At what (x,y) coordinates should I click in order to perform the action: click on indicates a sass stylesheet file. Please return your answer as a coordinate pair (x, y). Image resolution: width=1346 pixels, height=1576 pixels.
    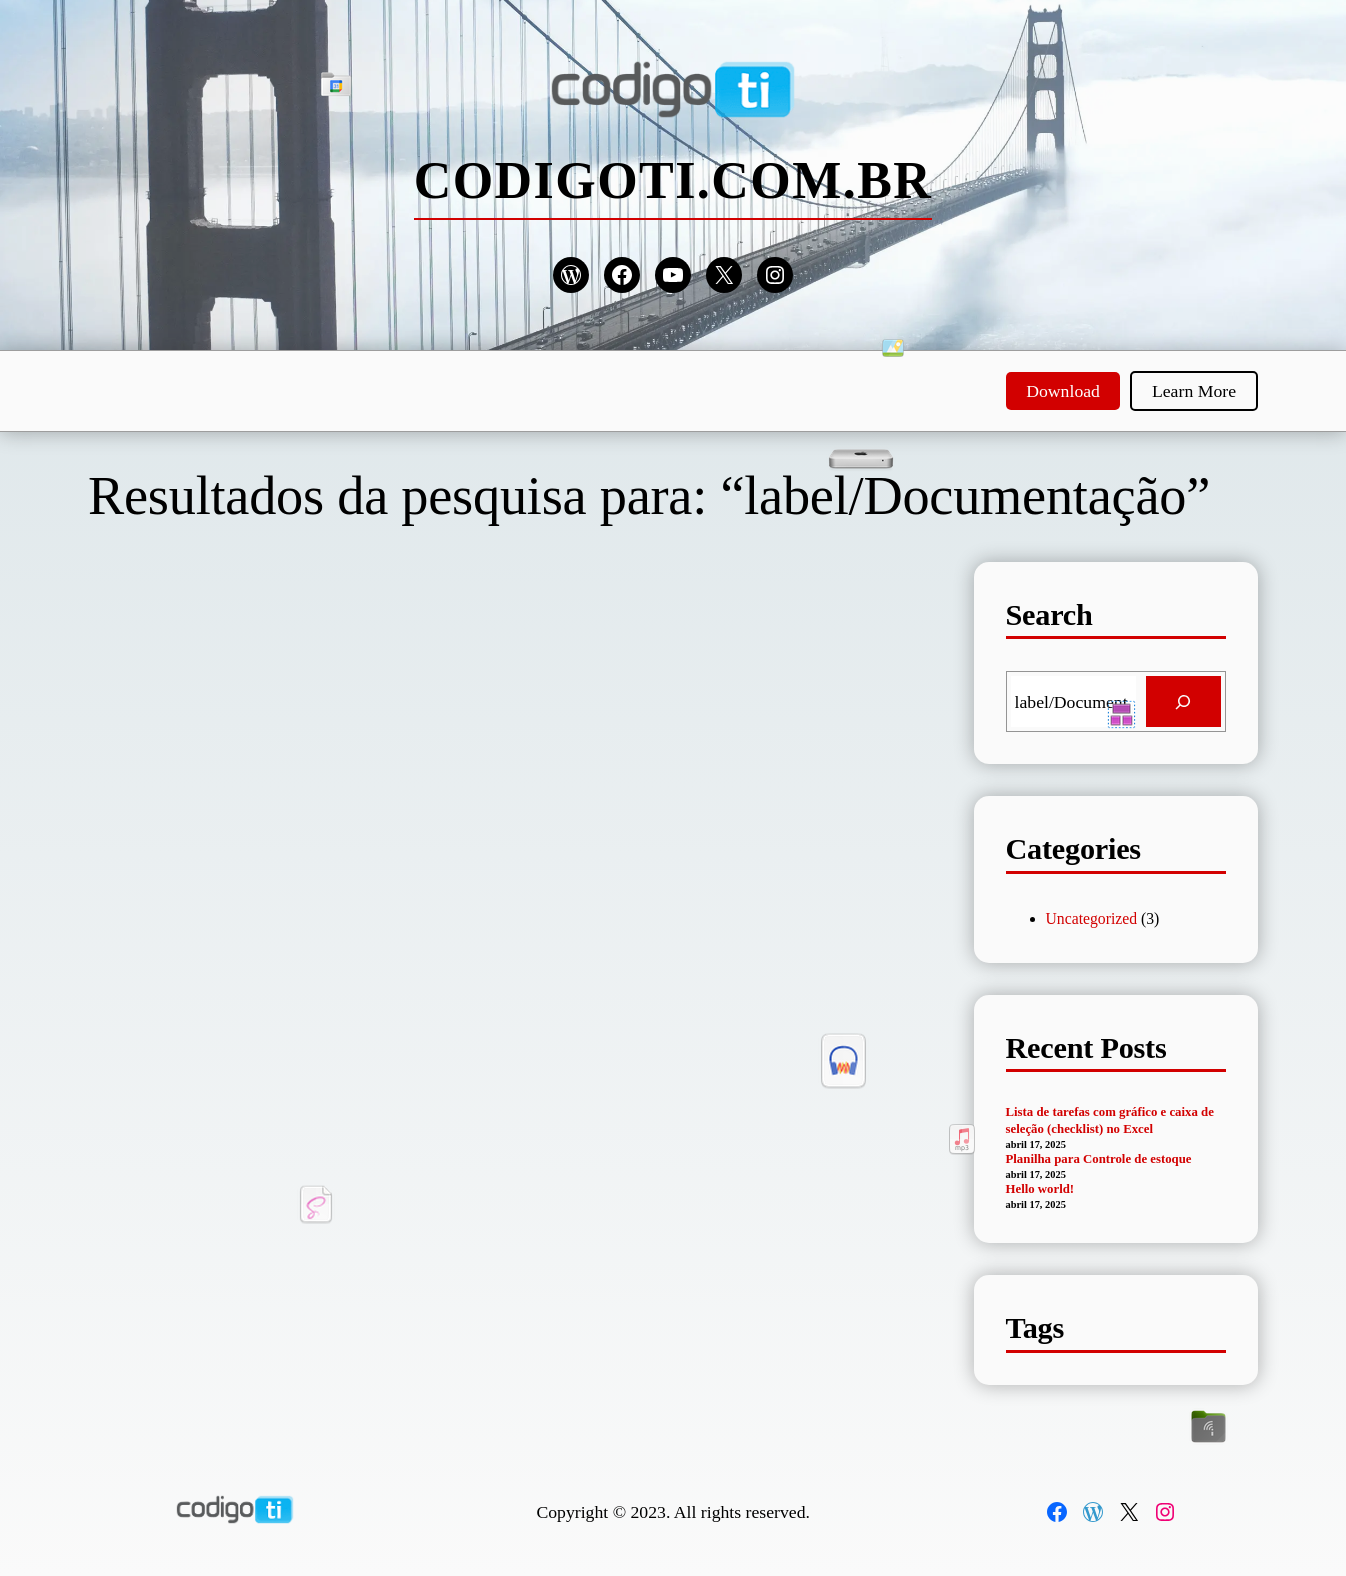
    Looking at the image, I should click on (316, 1204).